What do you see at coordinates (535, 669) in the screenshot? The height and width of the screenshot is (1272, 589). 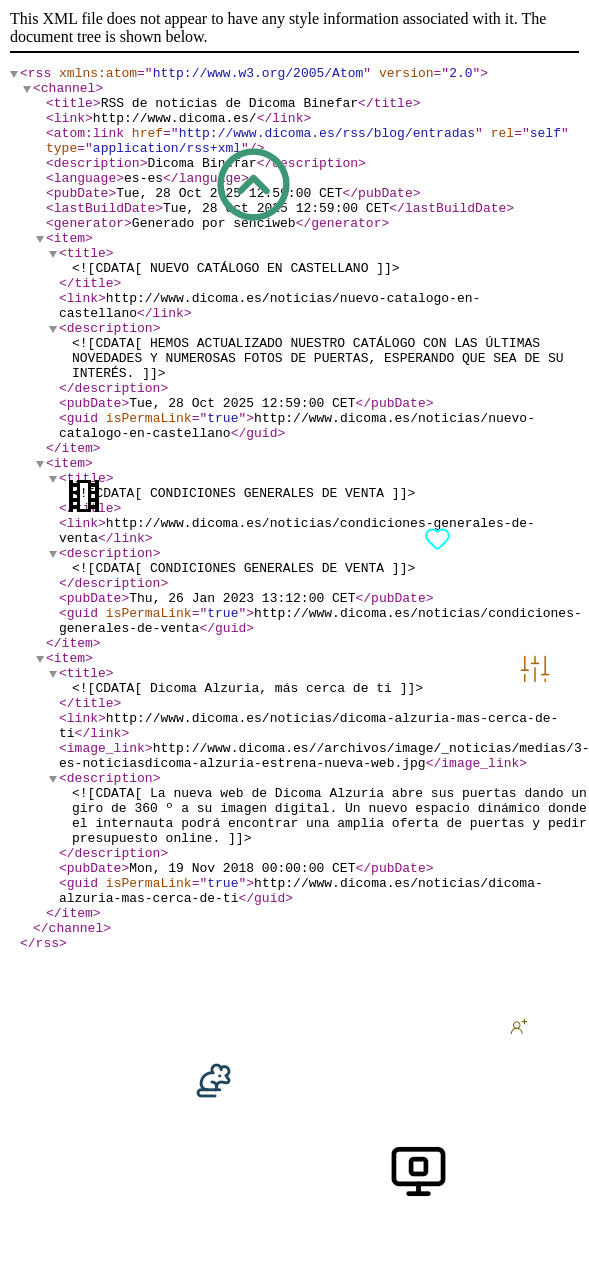 I see `adjust settings or preferences` at bounding box center [535, 669].